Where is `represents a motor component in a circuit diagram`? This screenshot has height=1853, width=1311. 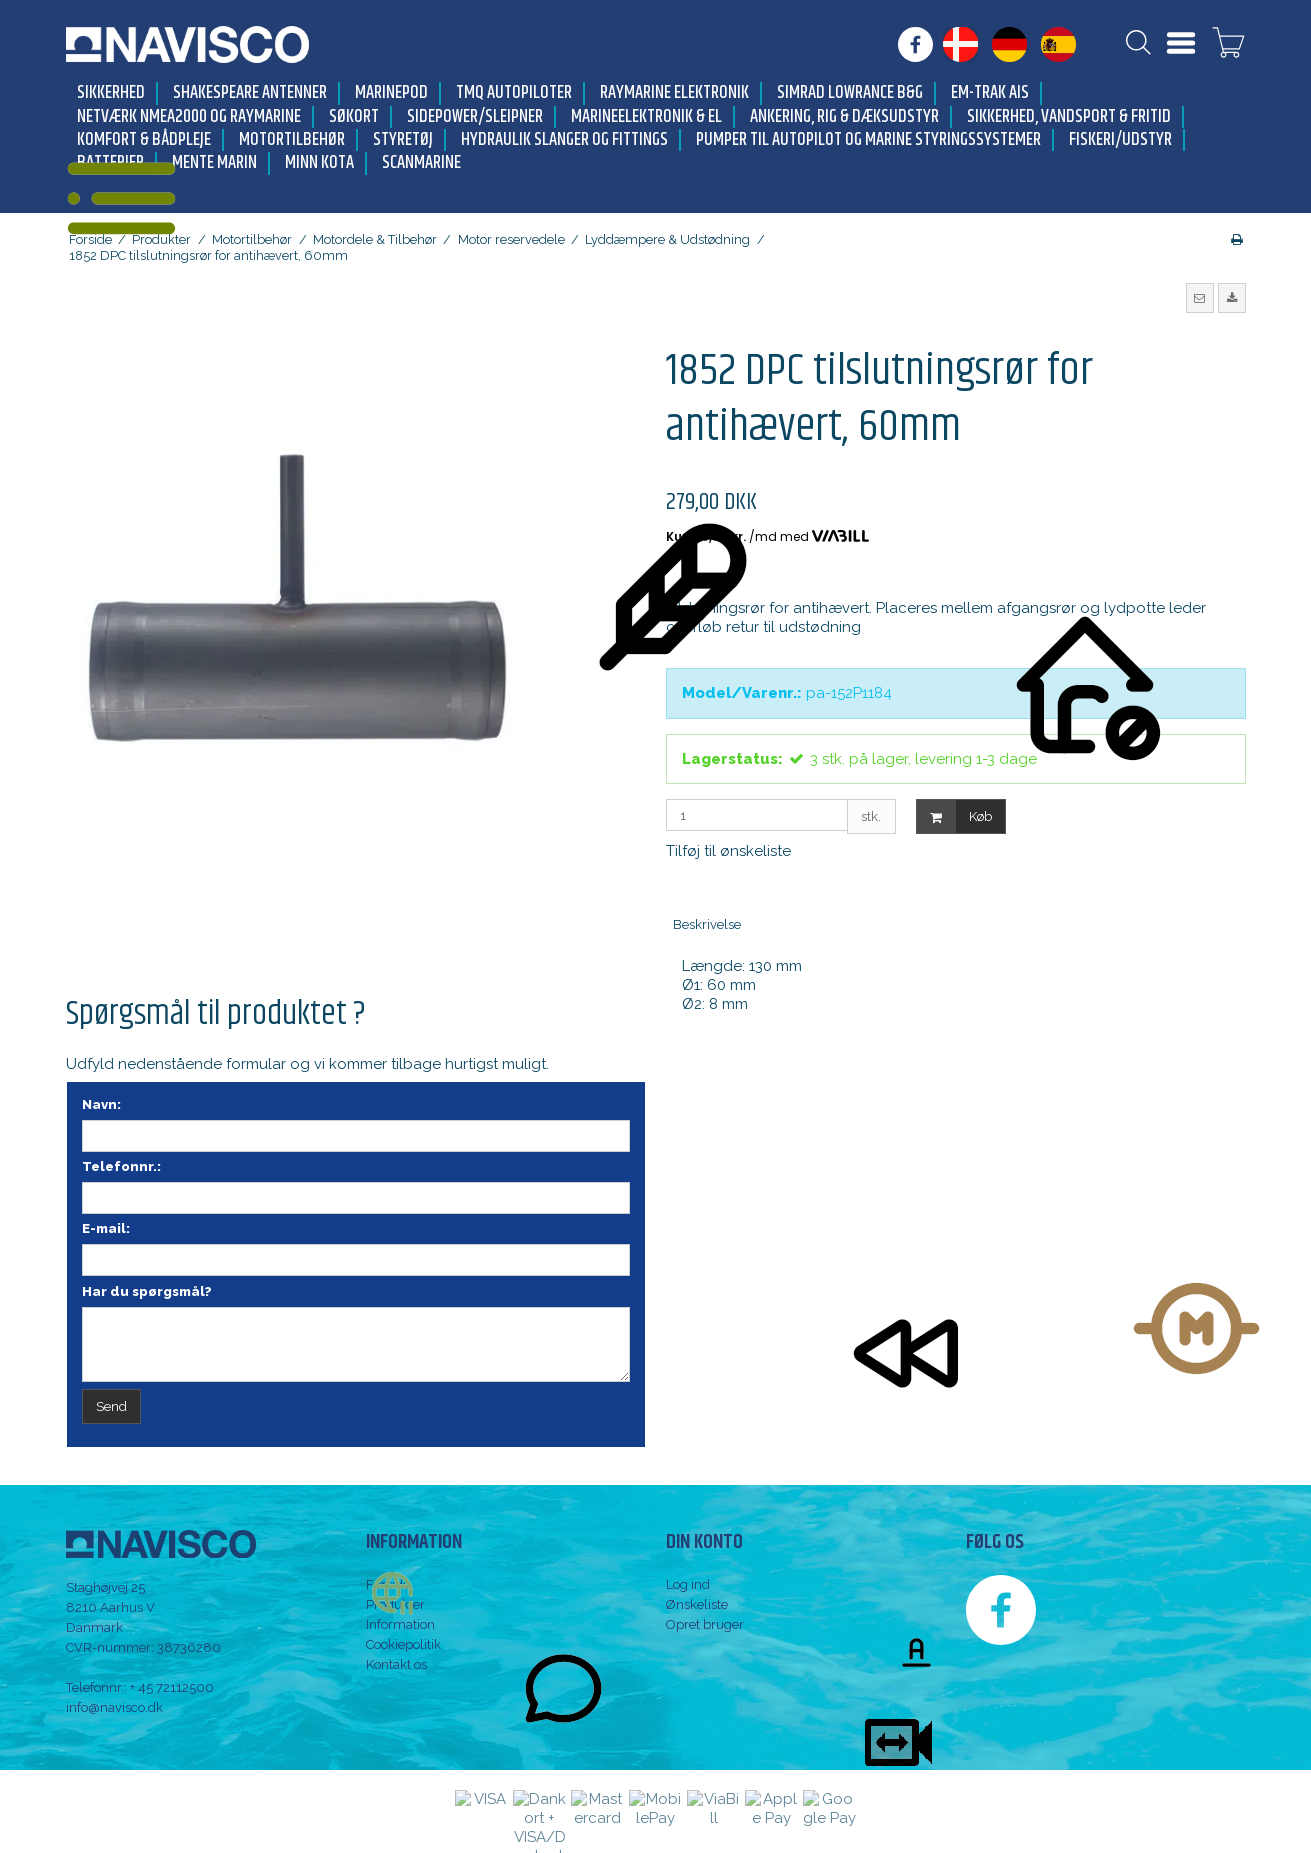 represents a motor component in a circuit diagram is located at coordinates (1196, 1328).